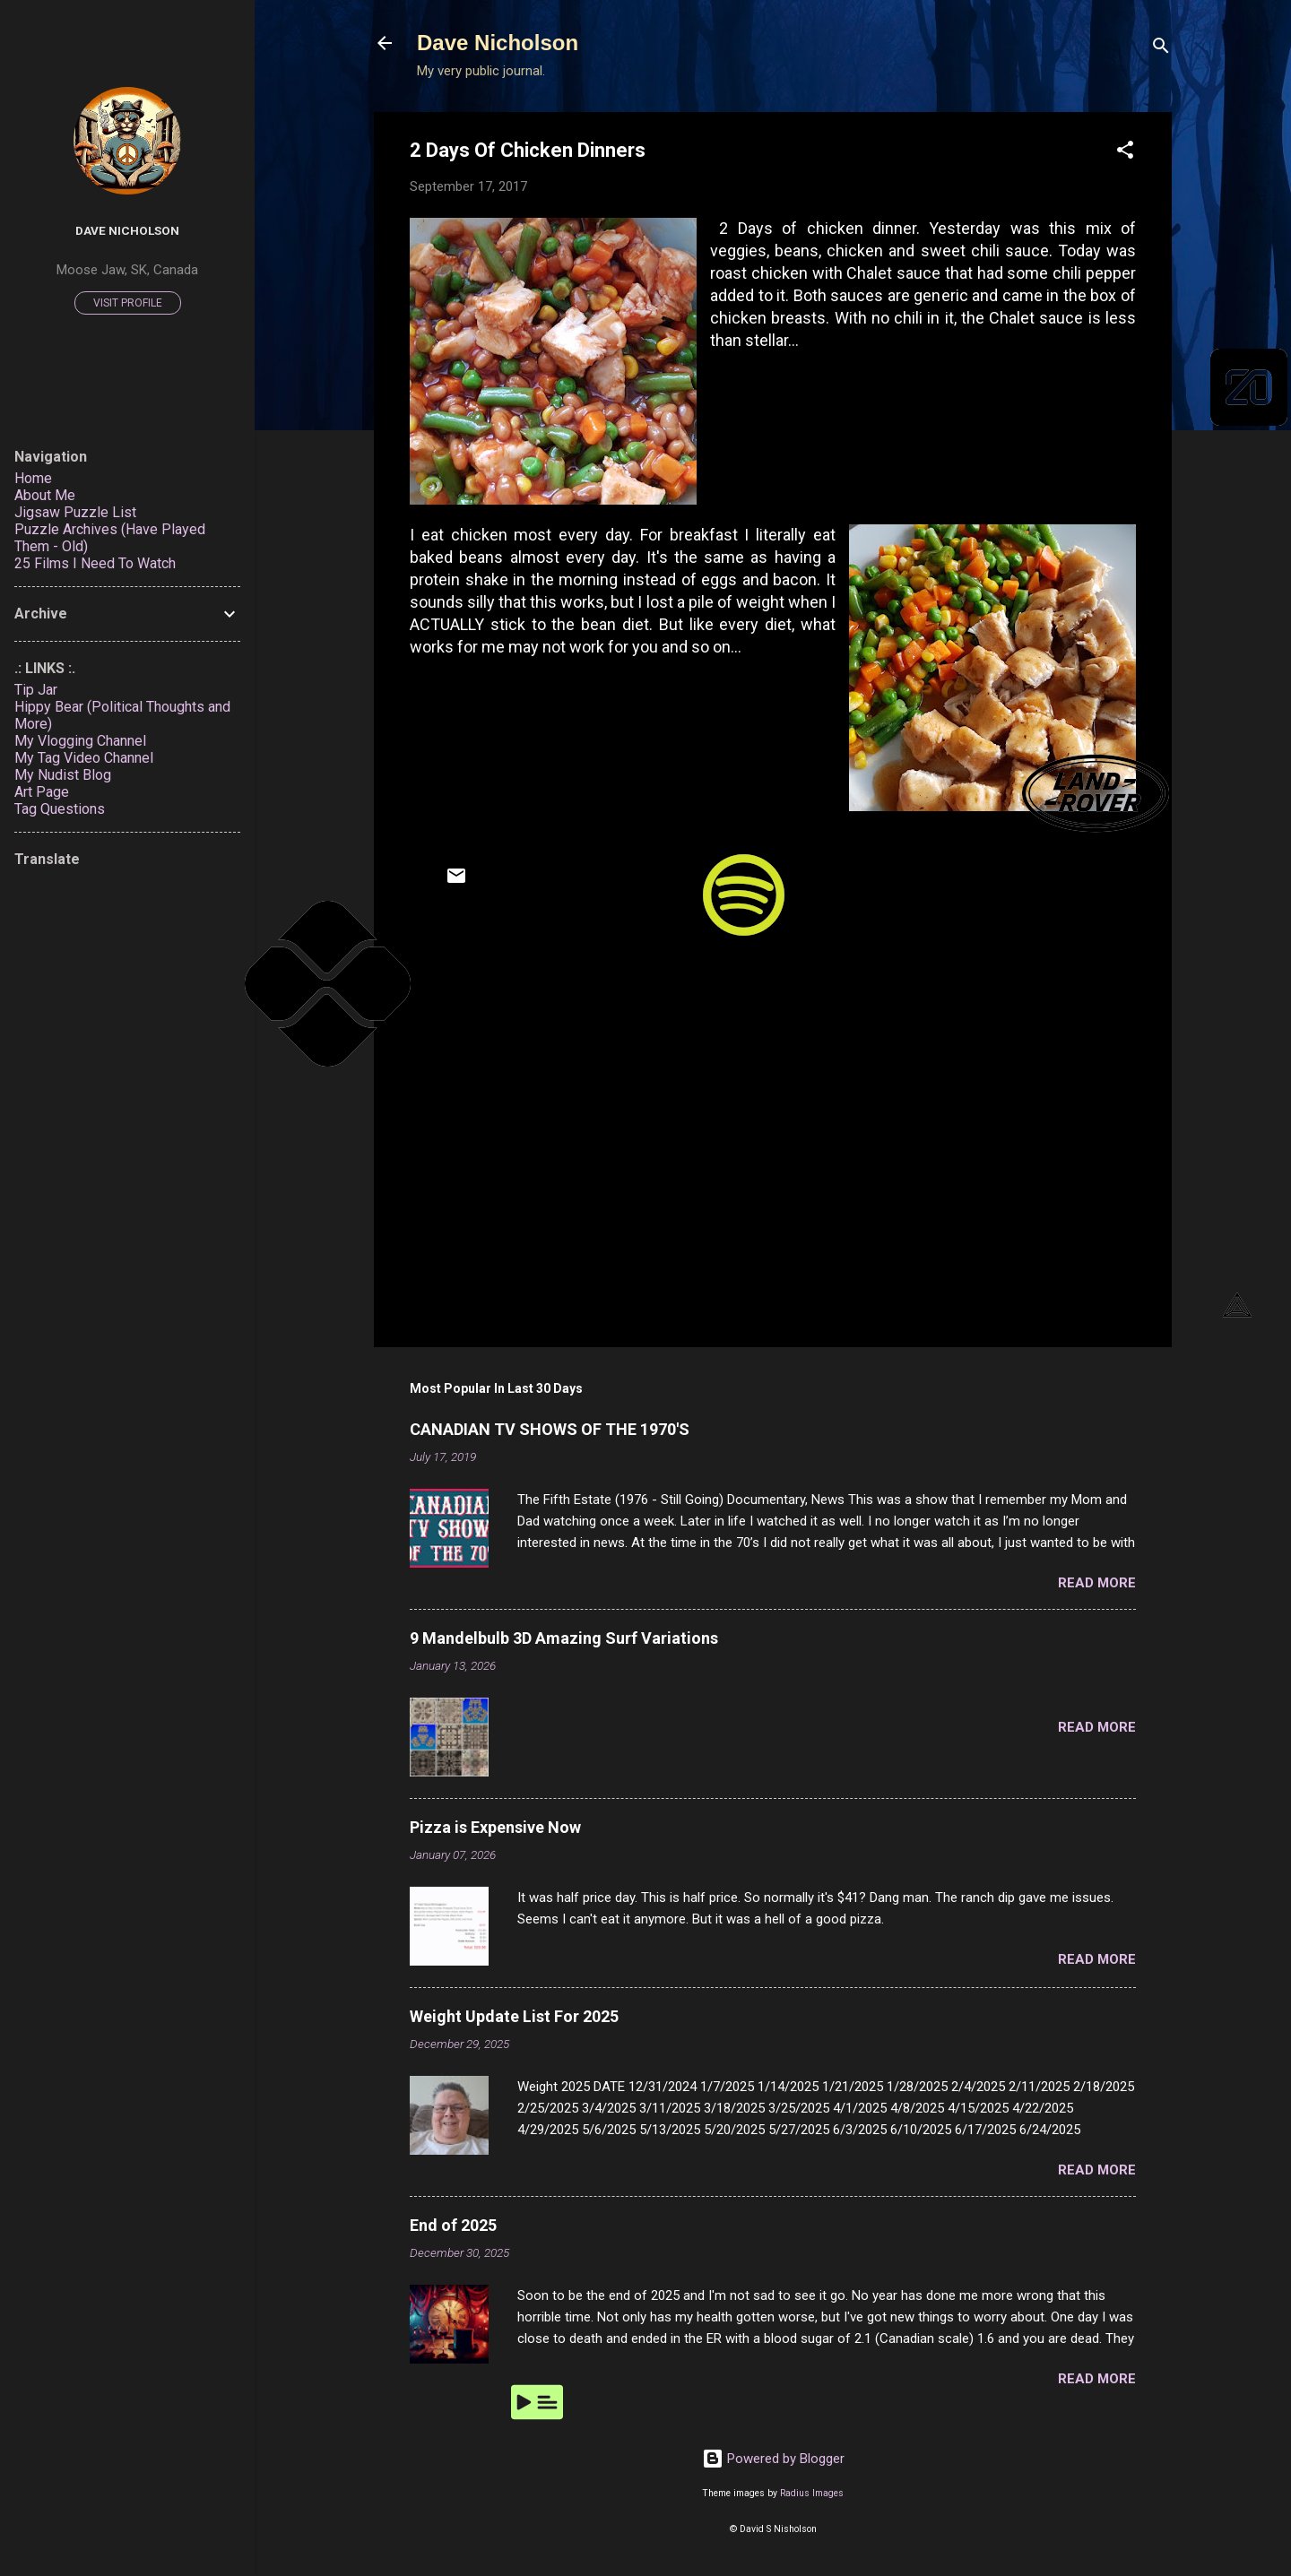 The image size is (1291, 2576). Describe the element at coordinates (1237, 1305) in the screenshot. I see `basic attention token (BAT) cryptocurrency logo` at that location.